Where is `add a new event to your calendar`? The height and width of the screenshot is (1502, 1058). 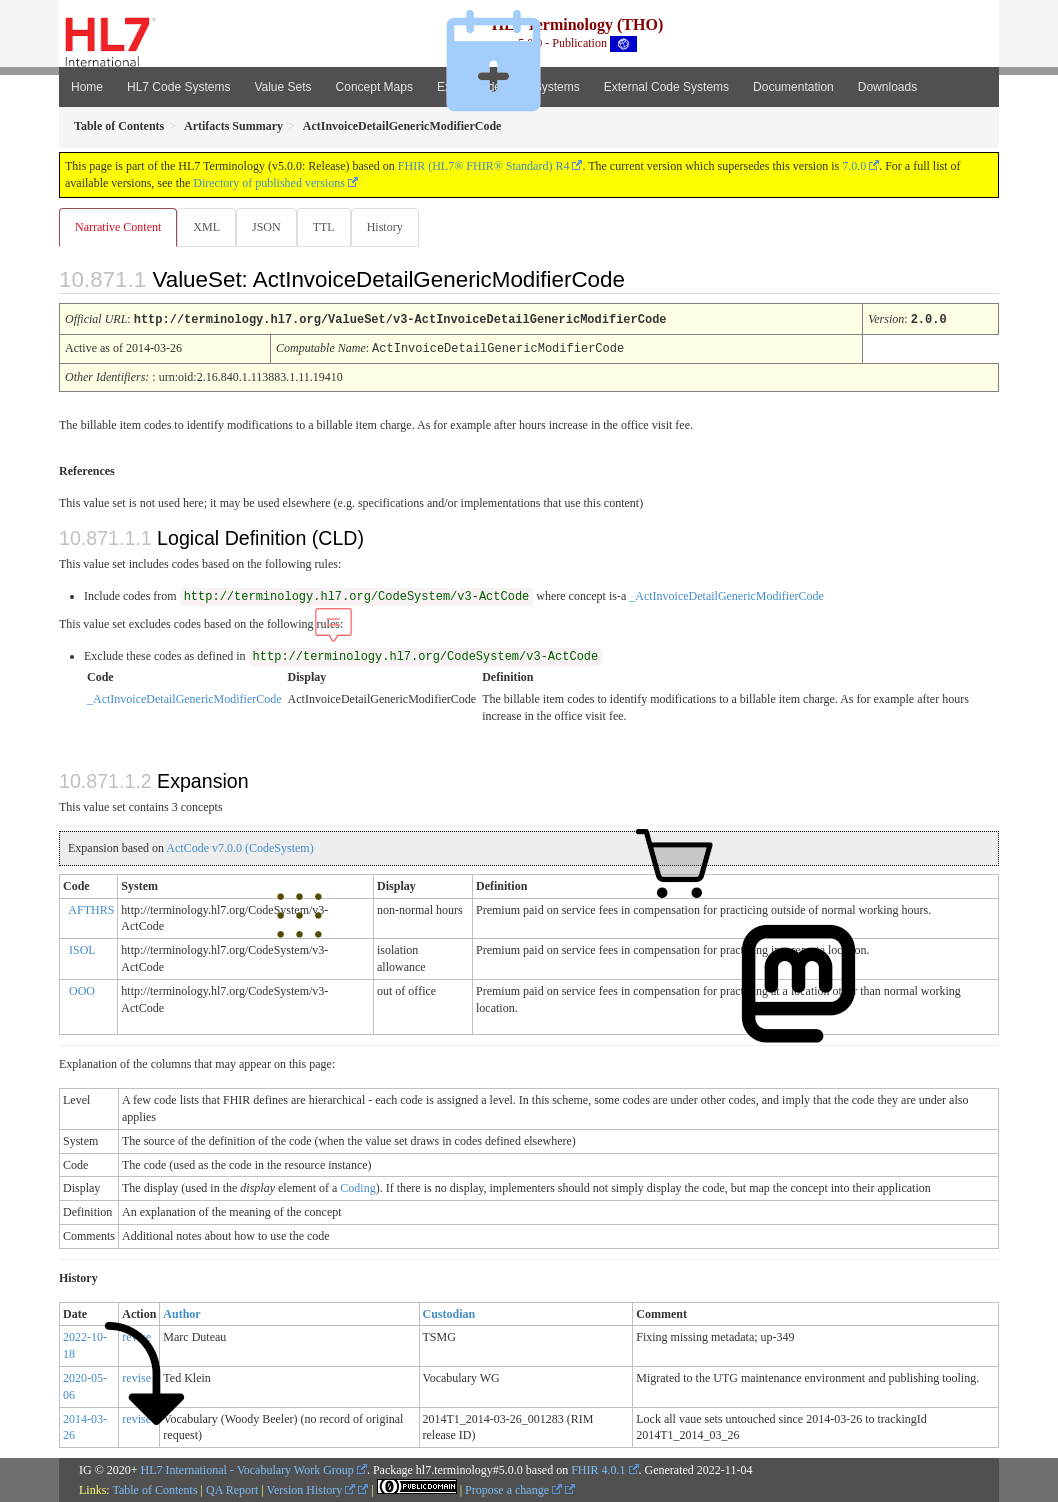
add a new event to your calendar is located at coordinates (493, 64).